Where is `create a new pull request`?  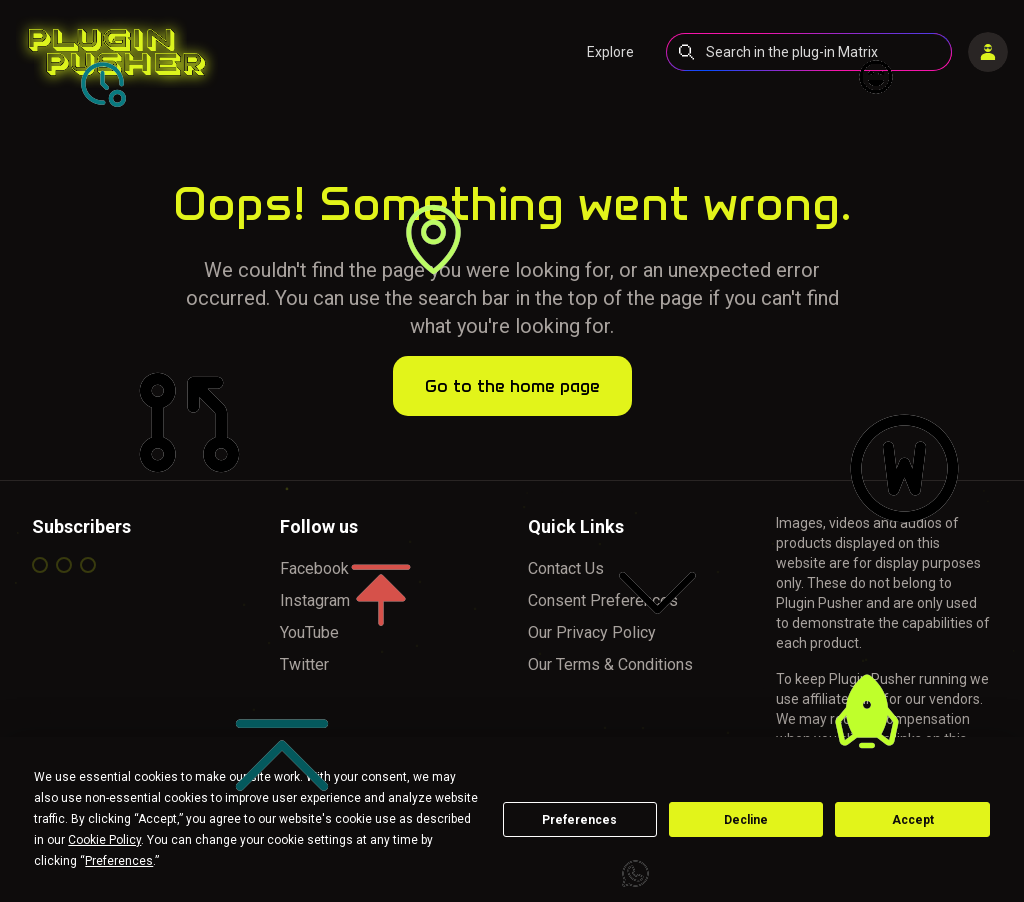 create a new pull request is located at coordinates (185, 422).